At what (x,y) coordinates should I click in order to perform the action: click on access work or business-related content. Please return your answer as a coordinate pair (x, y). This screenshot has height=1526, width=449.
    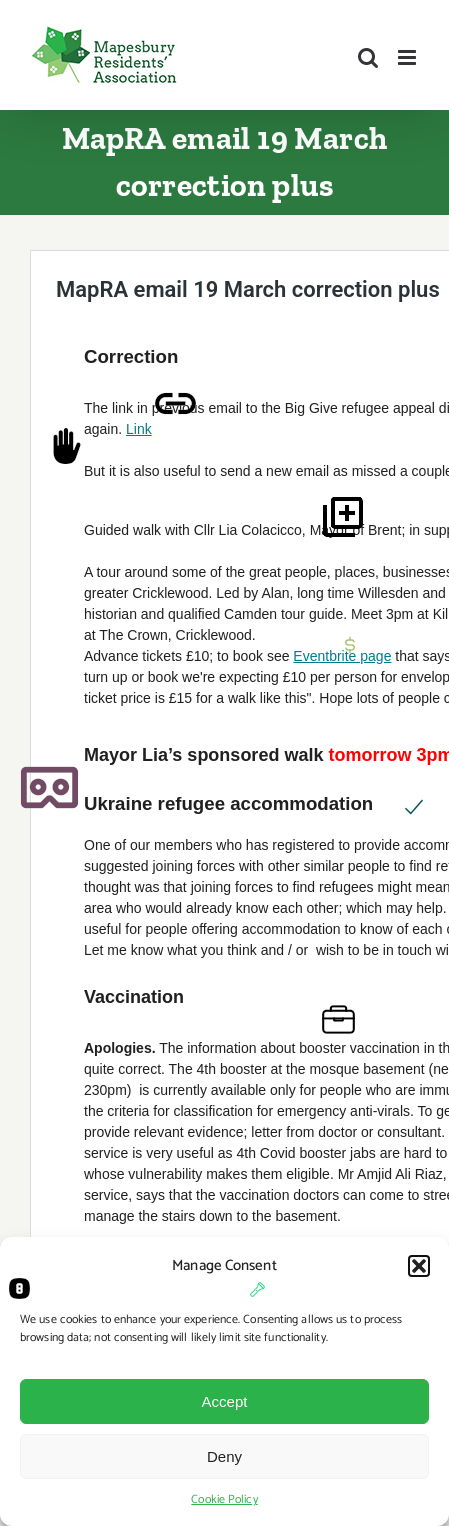
    Looking at the image, I should click on (338, 1019).